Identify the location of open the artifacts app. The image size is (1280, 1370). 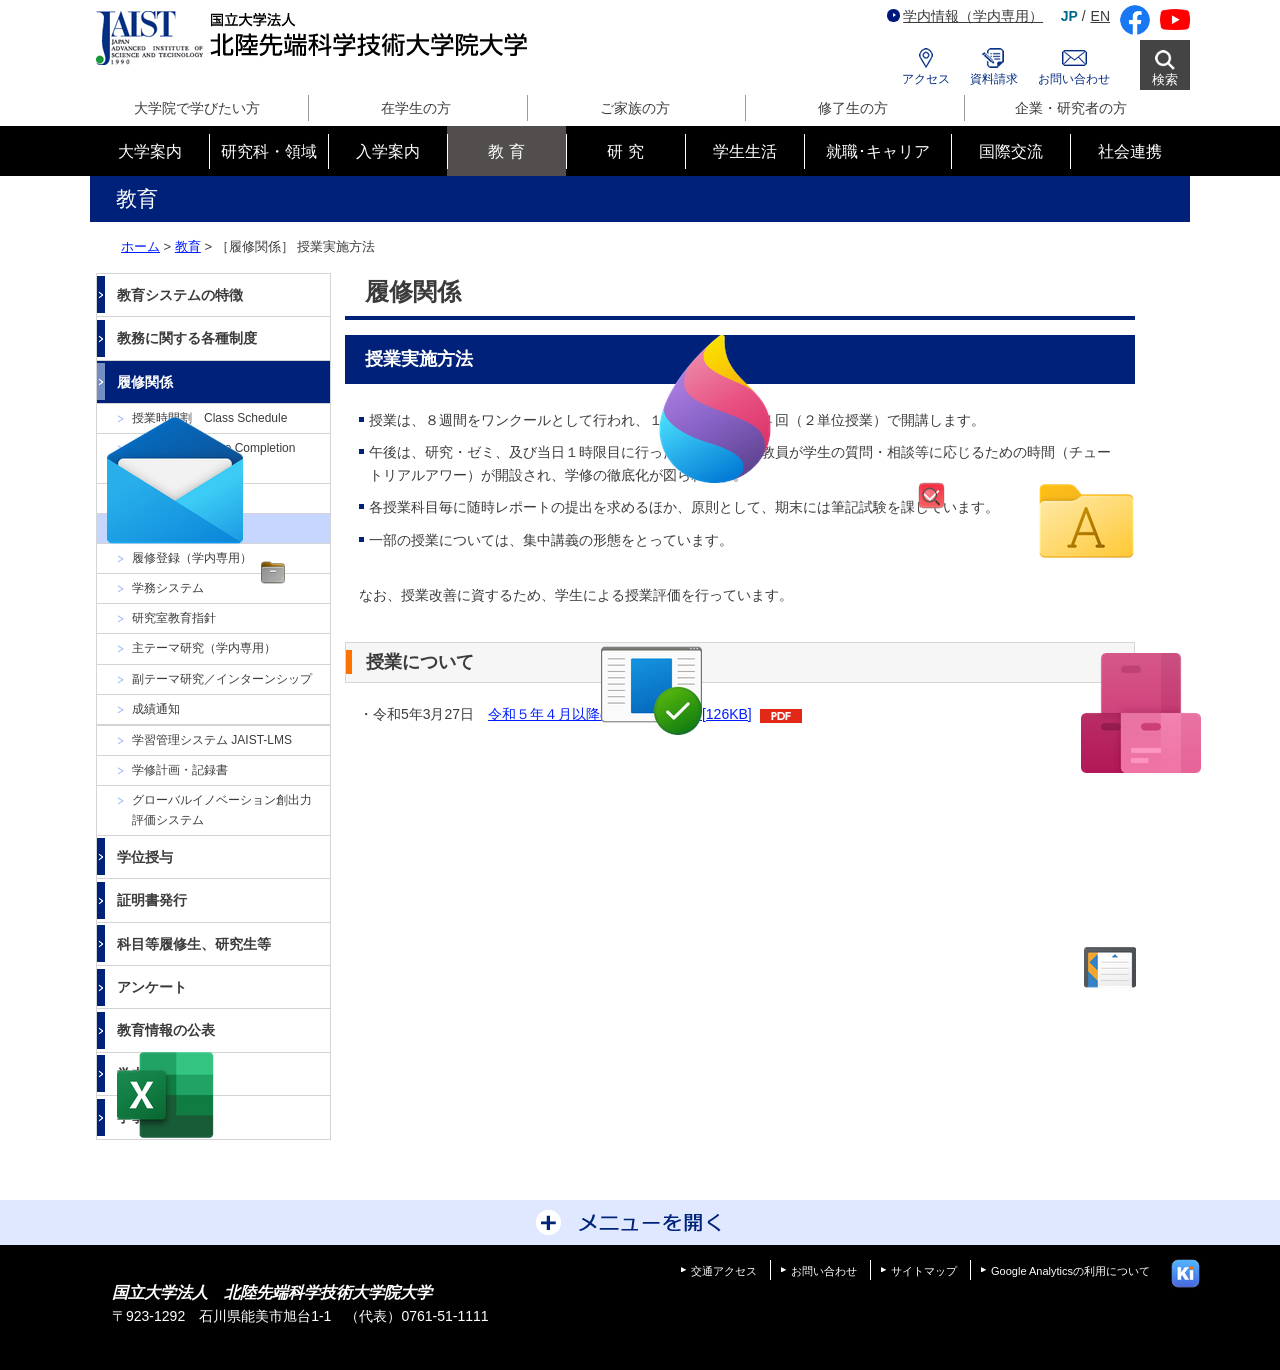
(1141, 713).